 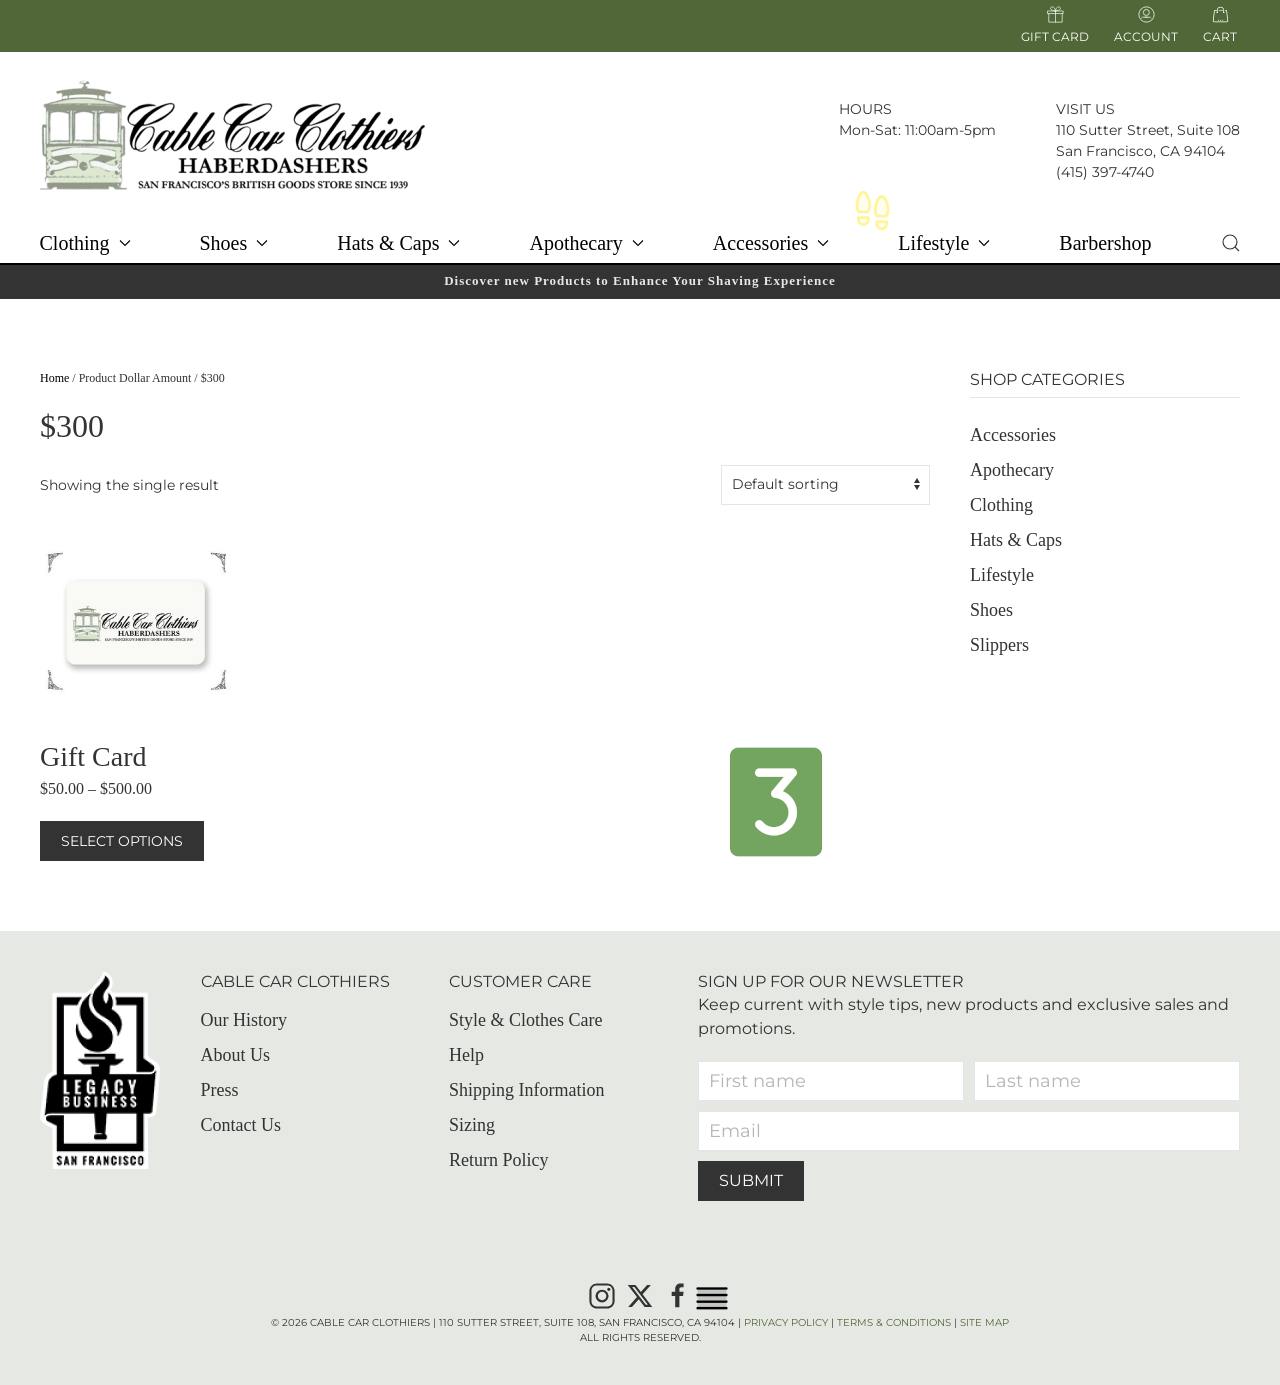 I want to click on indicates step three in a multi-step process, so click(x=776, y=802).